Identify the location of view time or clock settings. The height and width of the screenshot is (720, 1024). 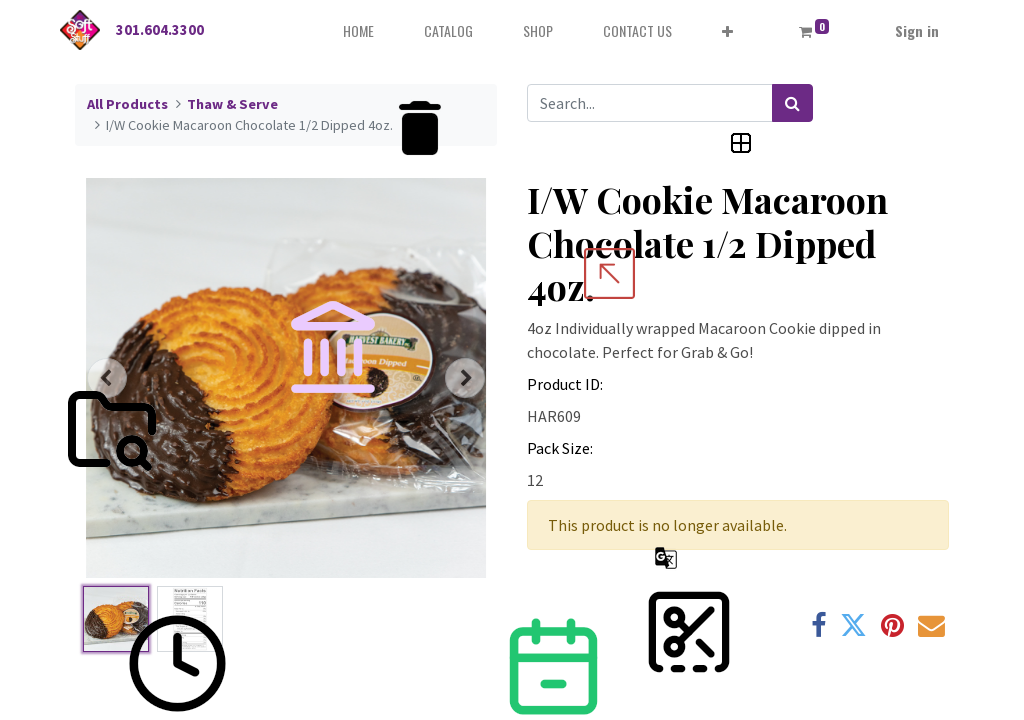
(177, 663).